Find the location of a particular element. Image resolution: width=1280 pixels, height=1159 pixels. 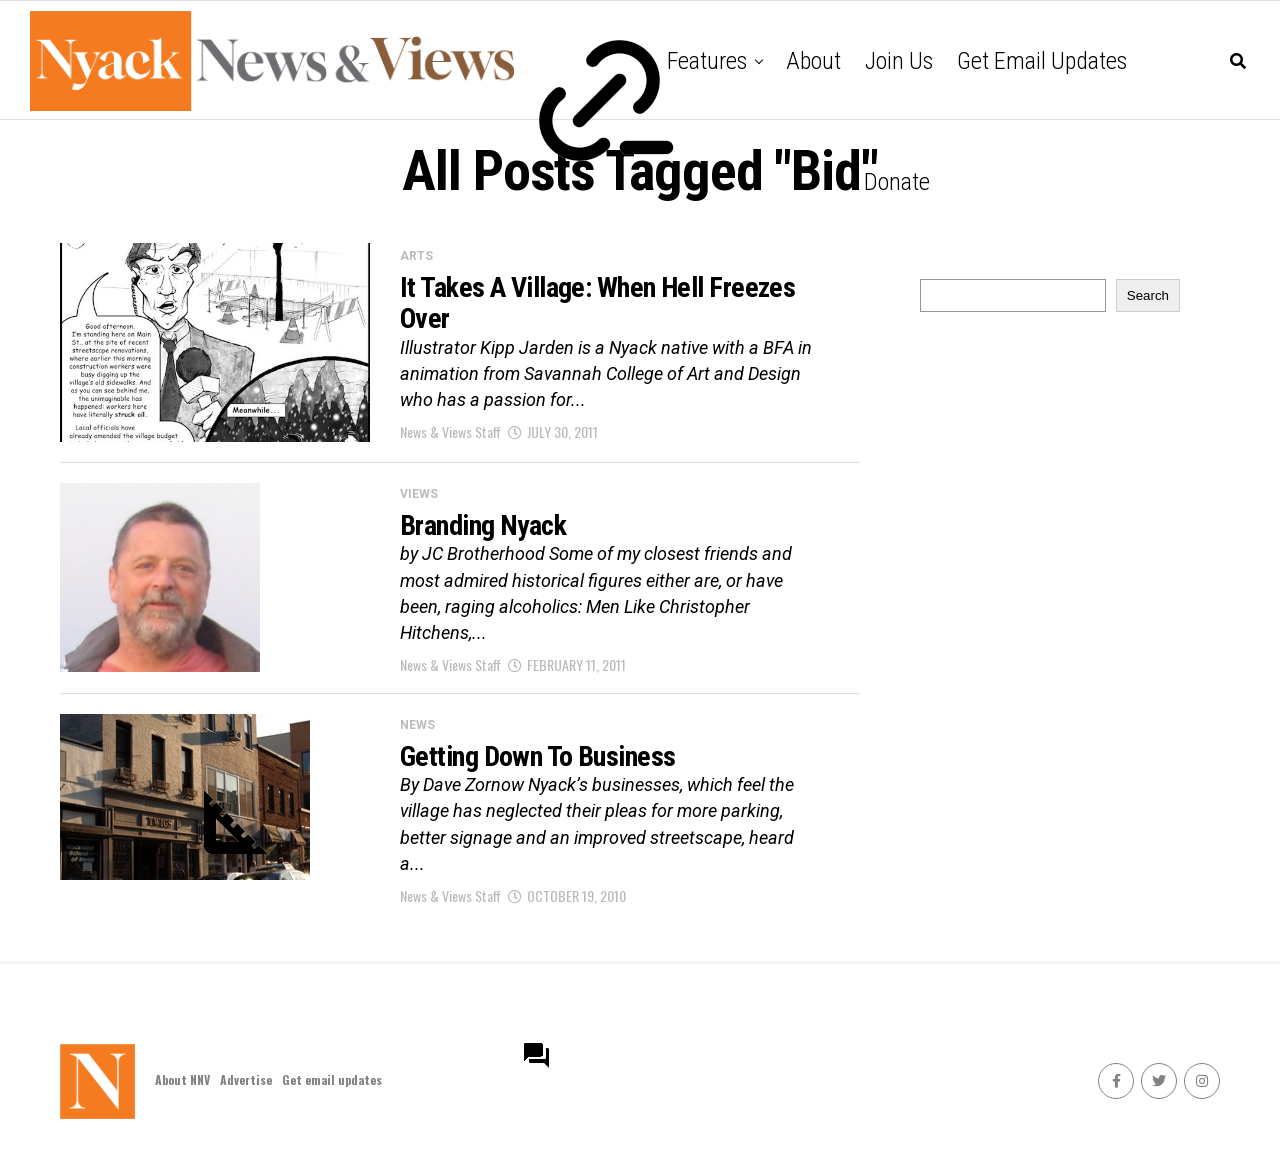

measure area or dimensions is located at coordinates (236, 822).